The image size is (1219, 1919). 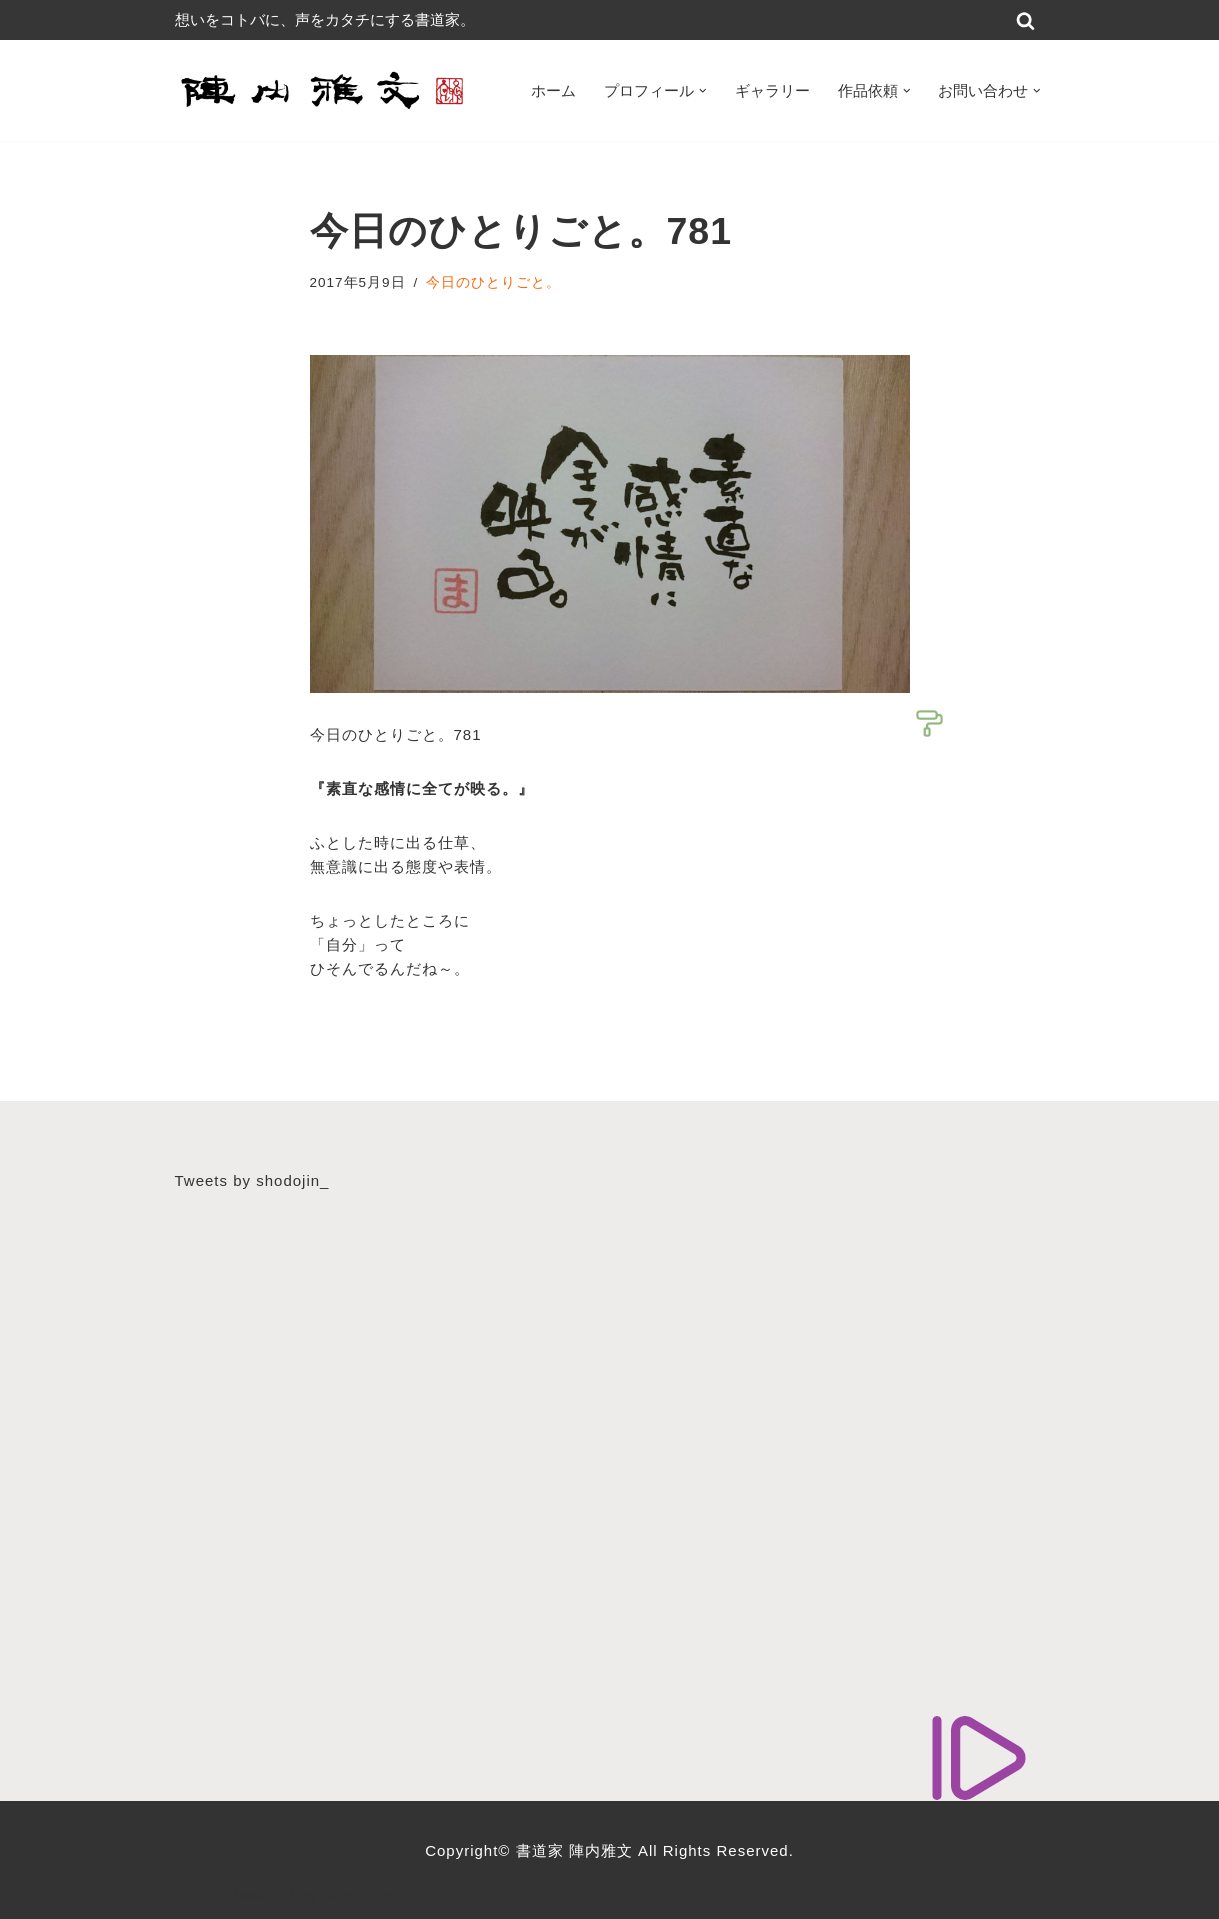 I want to click on skip to the next track, so click(x=979, y=1758).